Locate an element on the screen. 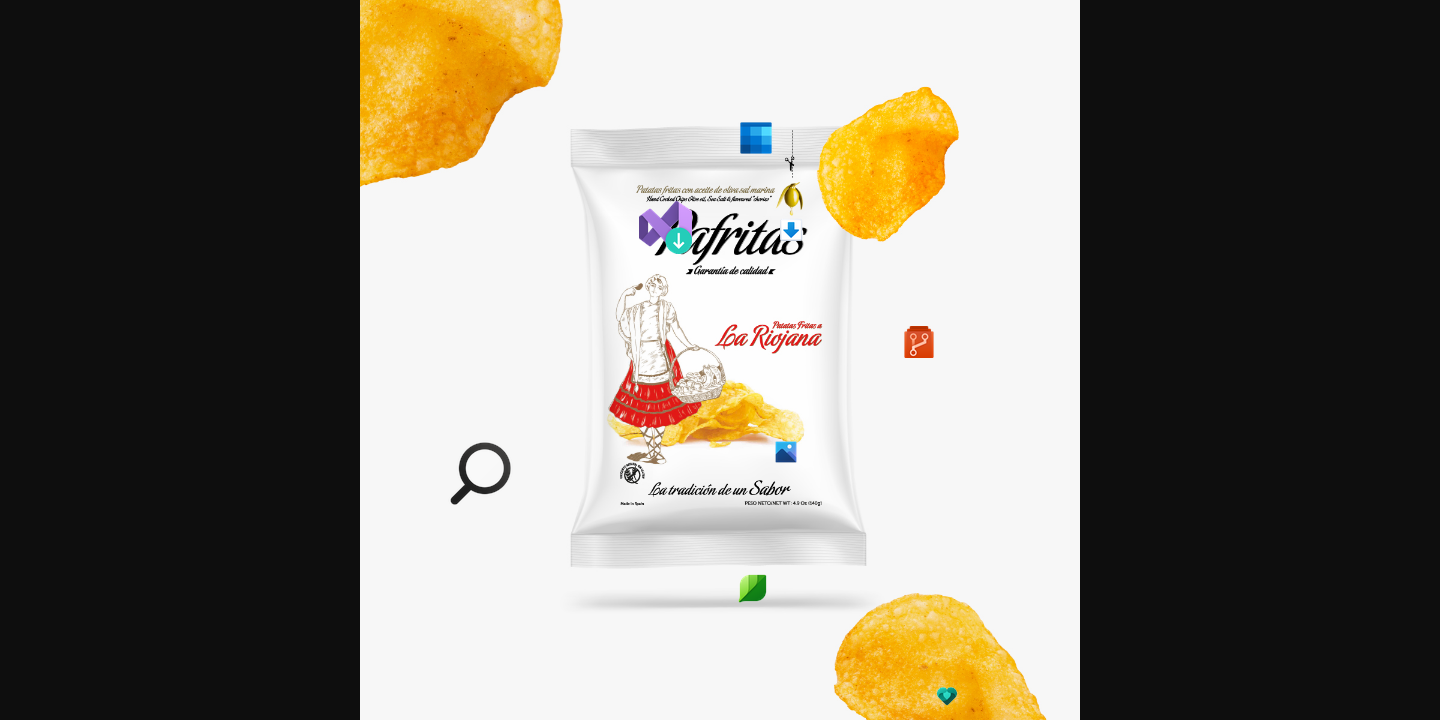 This screenshot has height=720, width=1440. open visual studio installer is located at coordinates (665, 227).